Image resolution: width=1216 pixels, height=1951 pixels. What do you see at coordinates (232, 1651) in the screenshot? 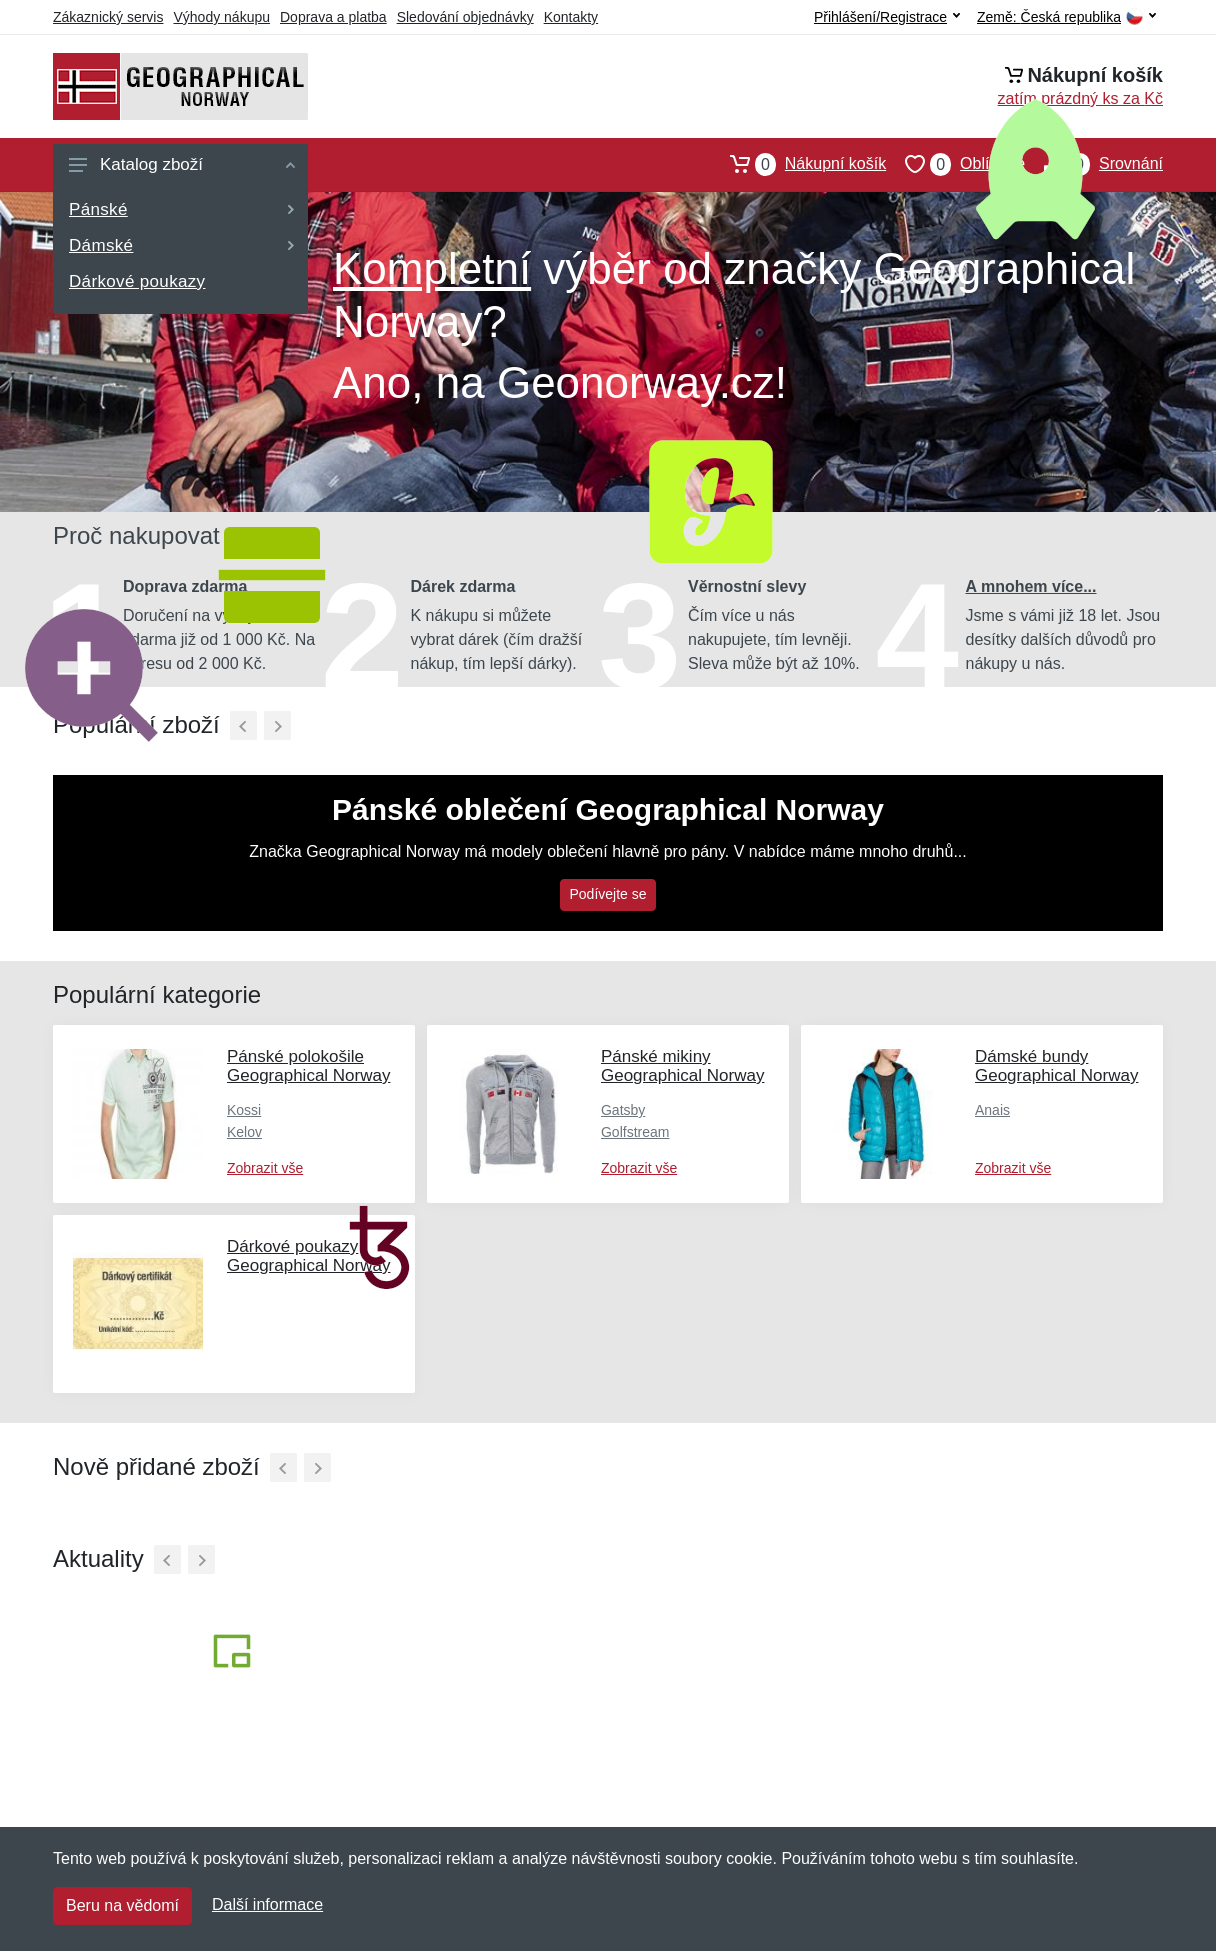
I see `enable picture-in-picture mode` at bounding box center [232, 1651].